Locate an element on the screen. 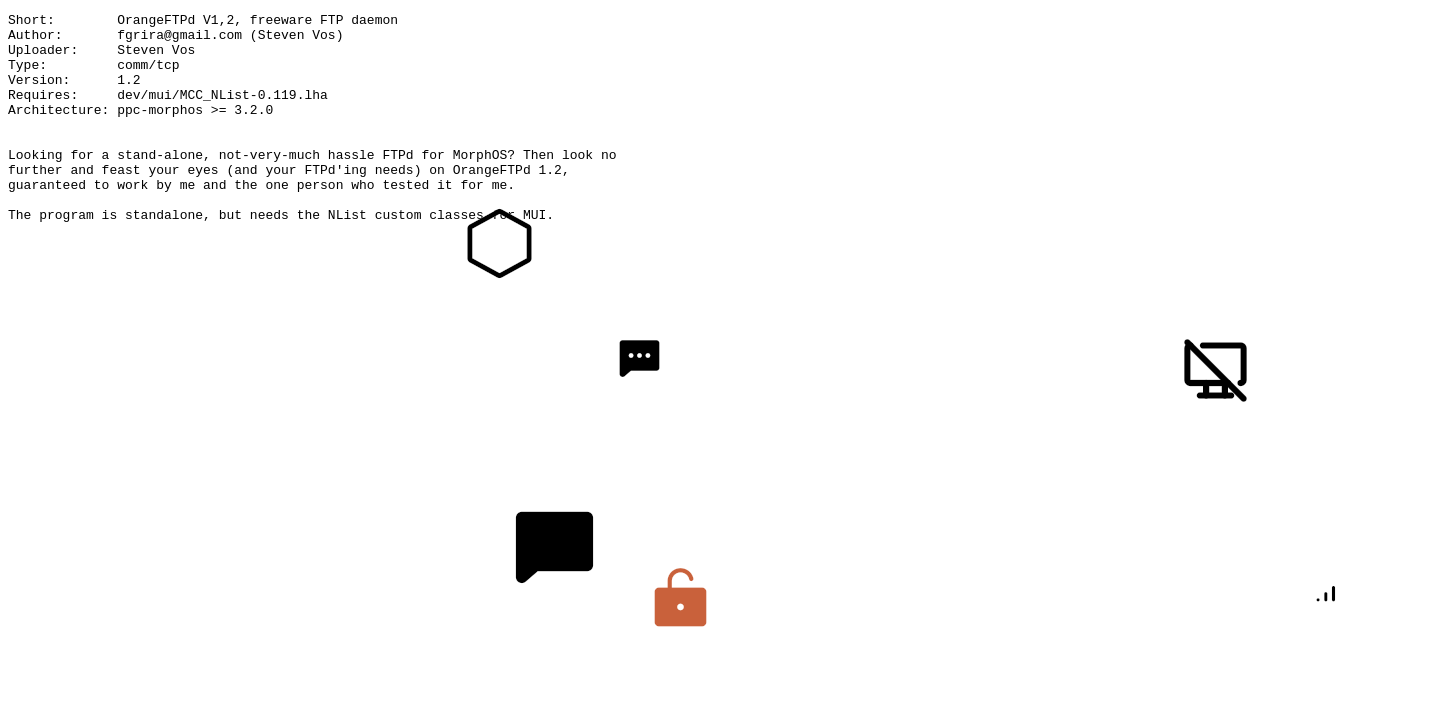 Image resolution: width=1440 pixels, height=720 pixels. indicates a hexagonal shape or geometric element is located at coordinates (499, 243).